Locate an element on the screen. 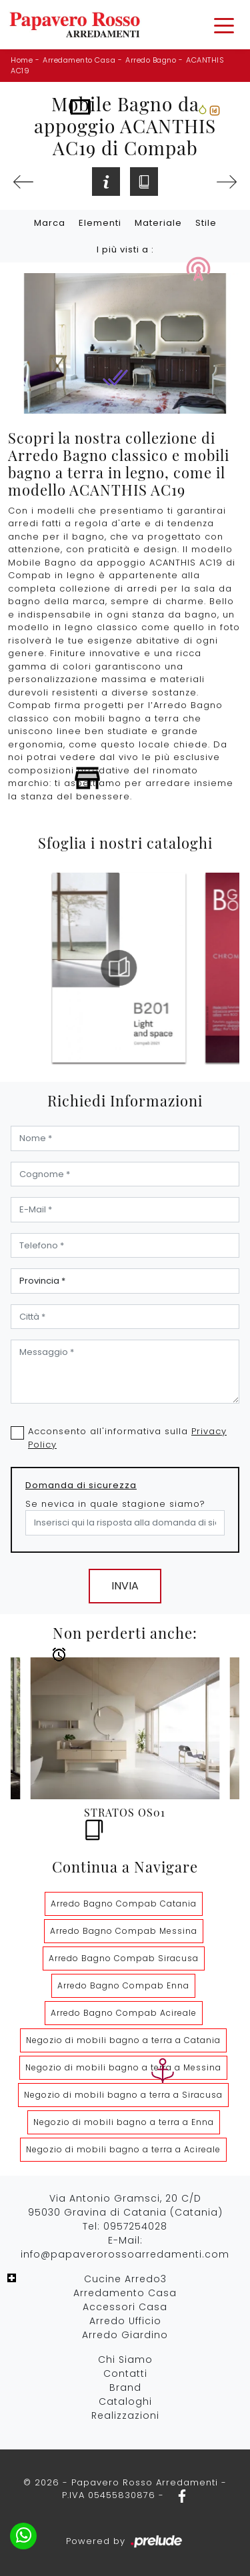 The width and height of the screenshot is (250, 2576). indicates all tasks or items are complete is located at coordinates (115, 378).